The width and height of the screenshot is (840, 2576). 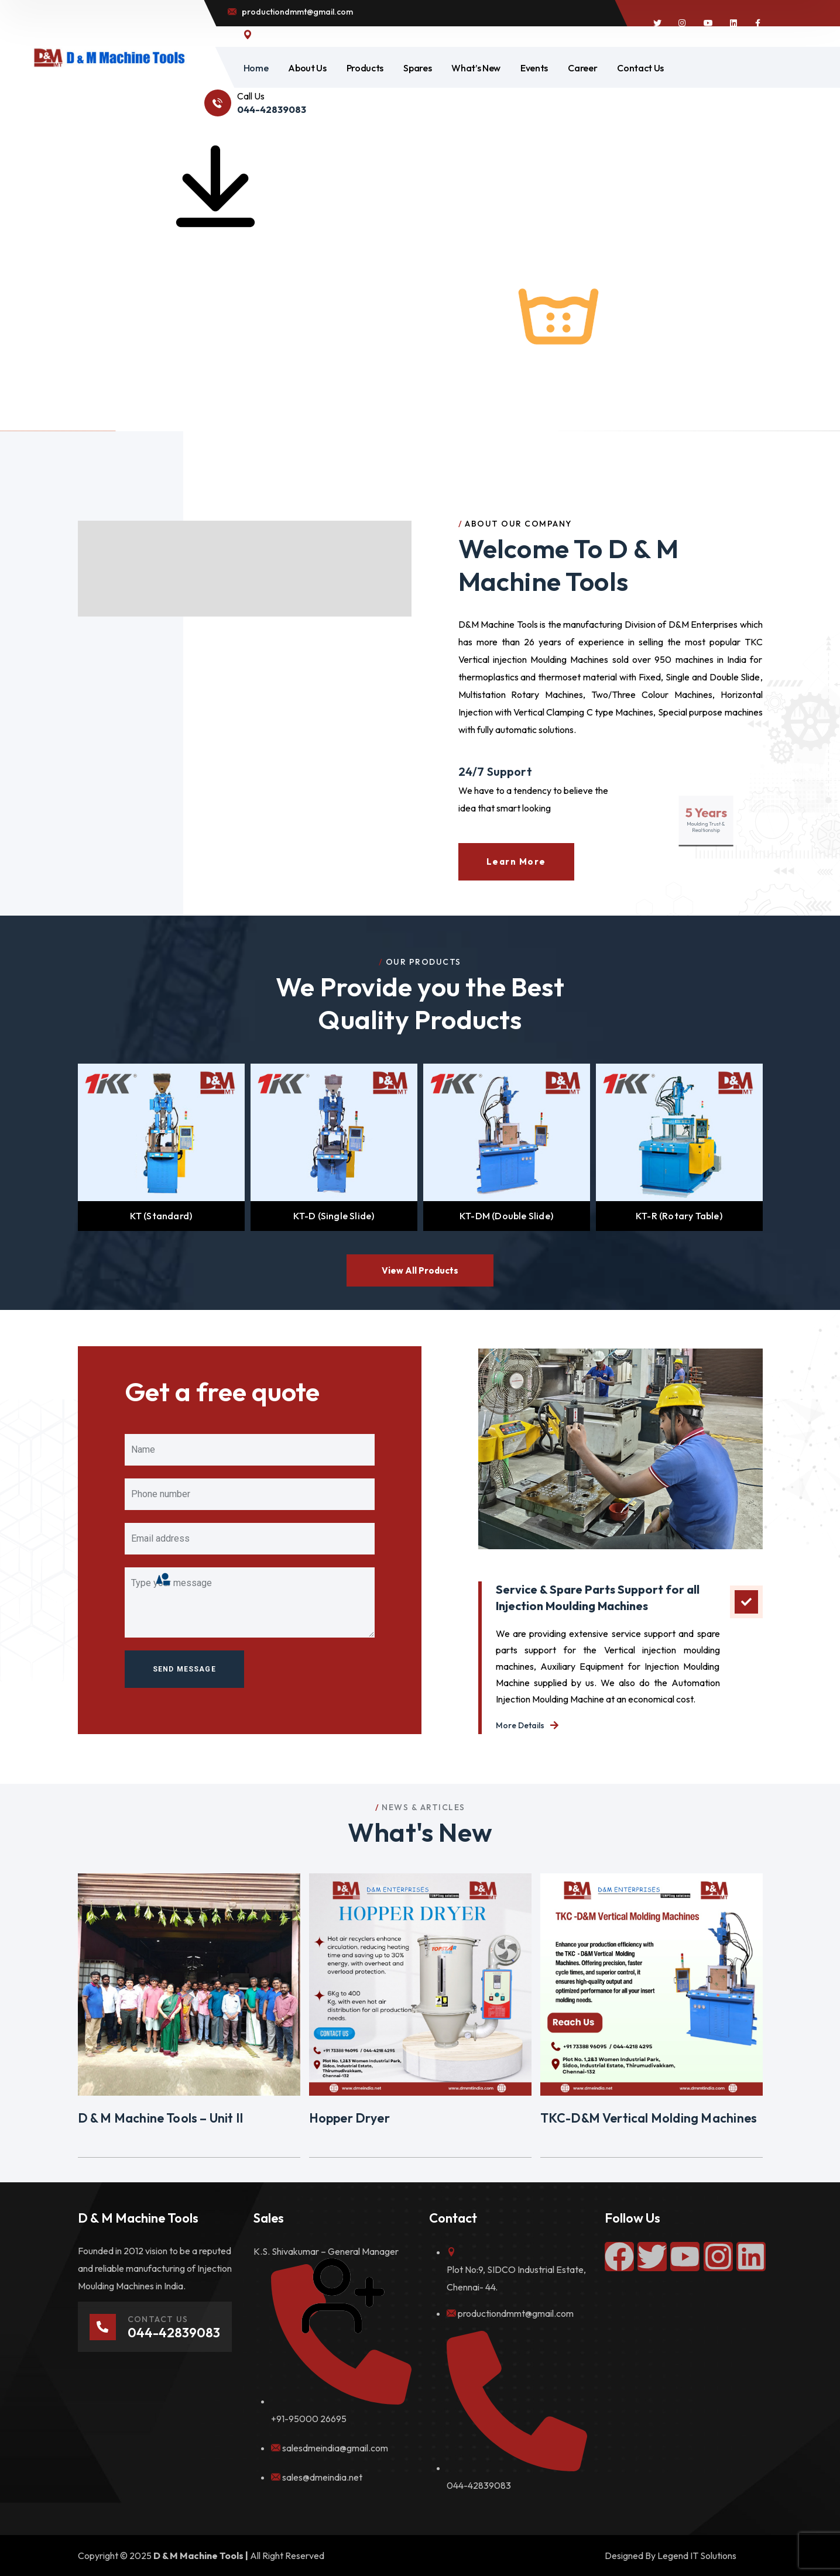 What do you see at coordinates (163, 1580) in the screenshot?
I see `access shape tools or drawing options` at bounding box center [163, 1580].